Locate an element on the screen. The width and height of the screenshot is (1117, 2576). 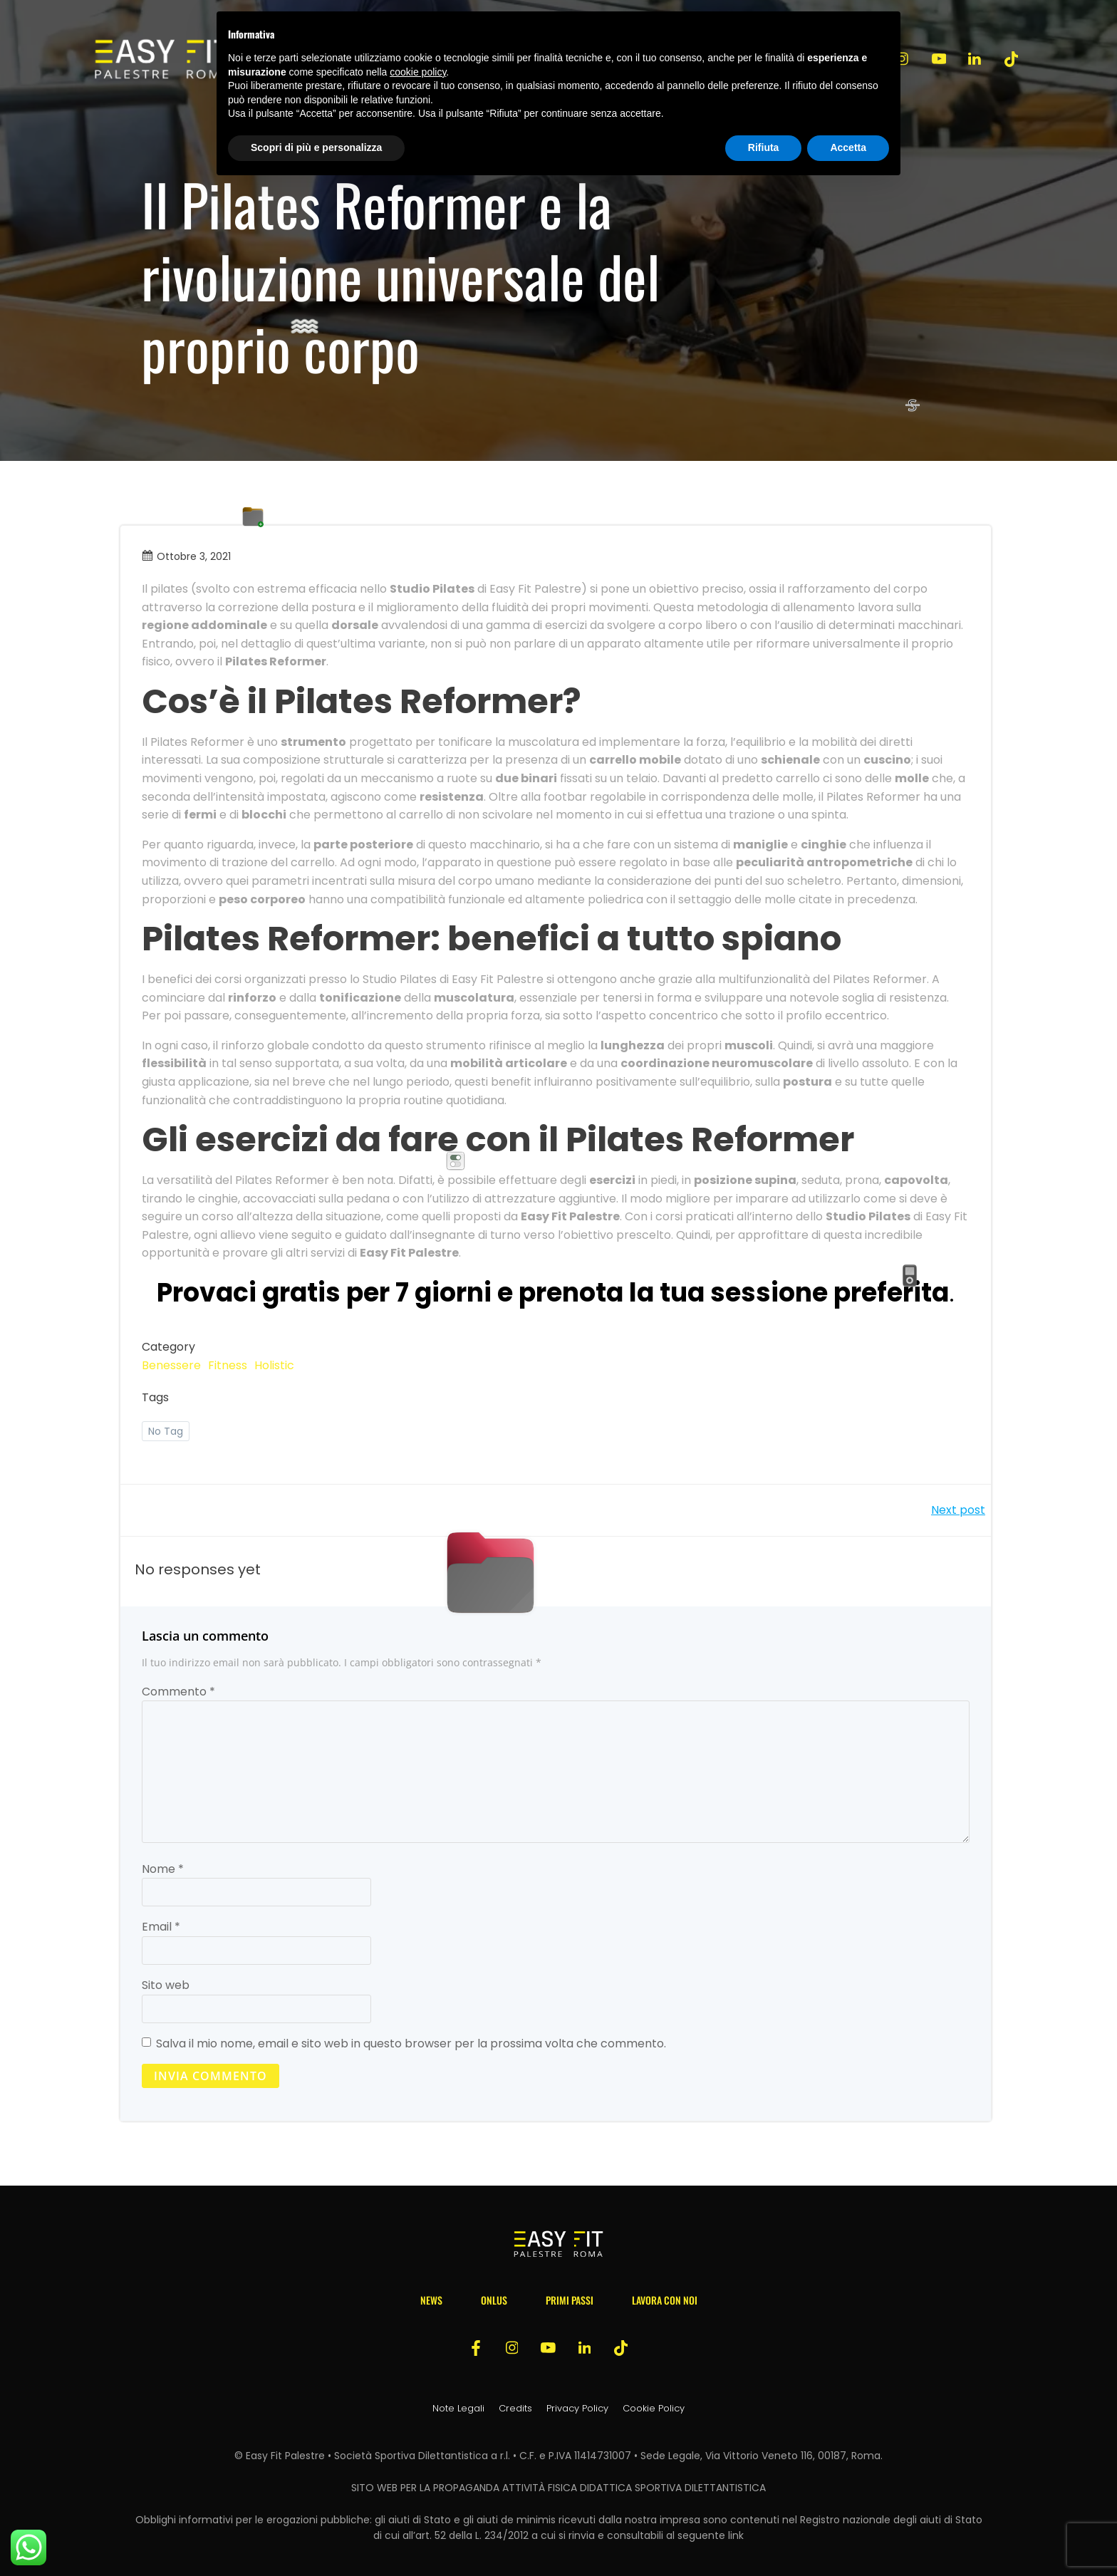
drop files here to move them into this folder is located at coordinates (490, 1572).